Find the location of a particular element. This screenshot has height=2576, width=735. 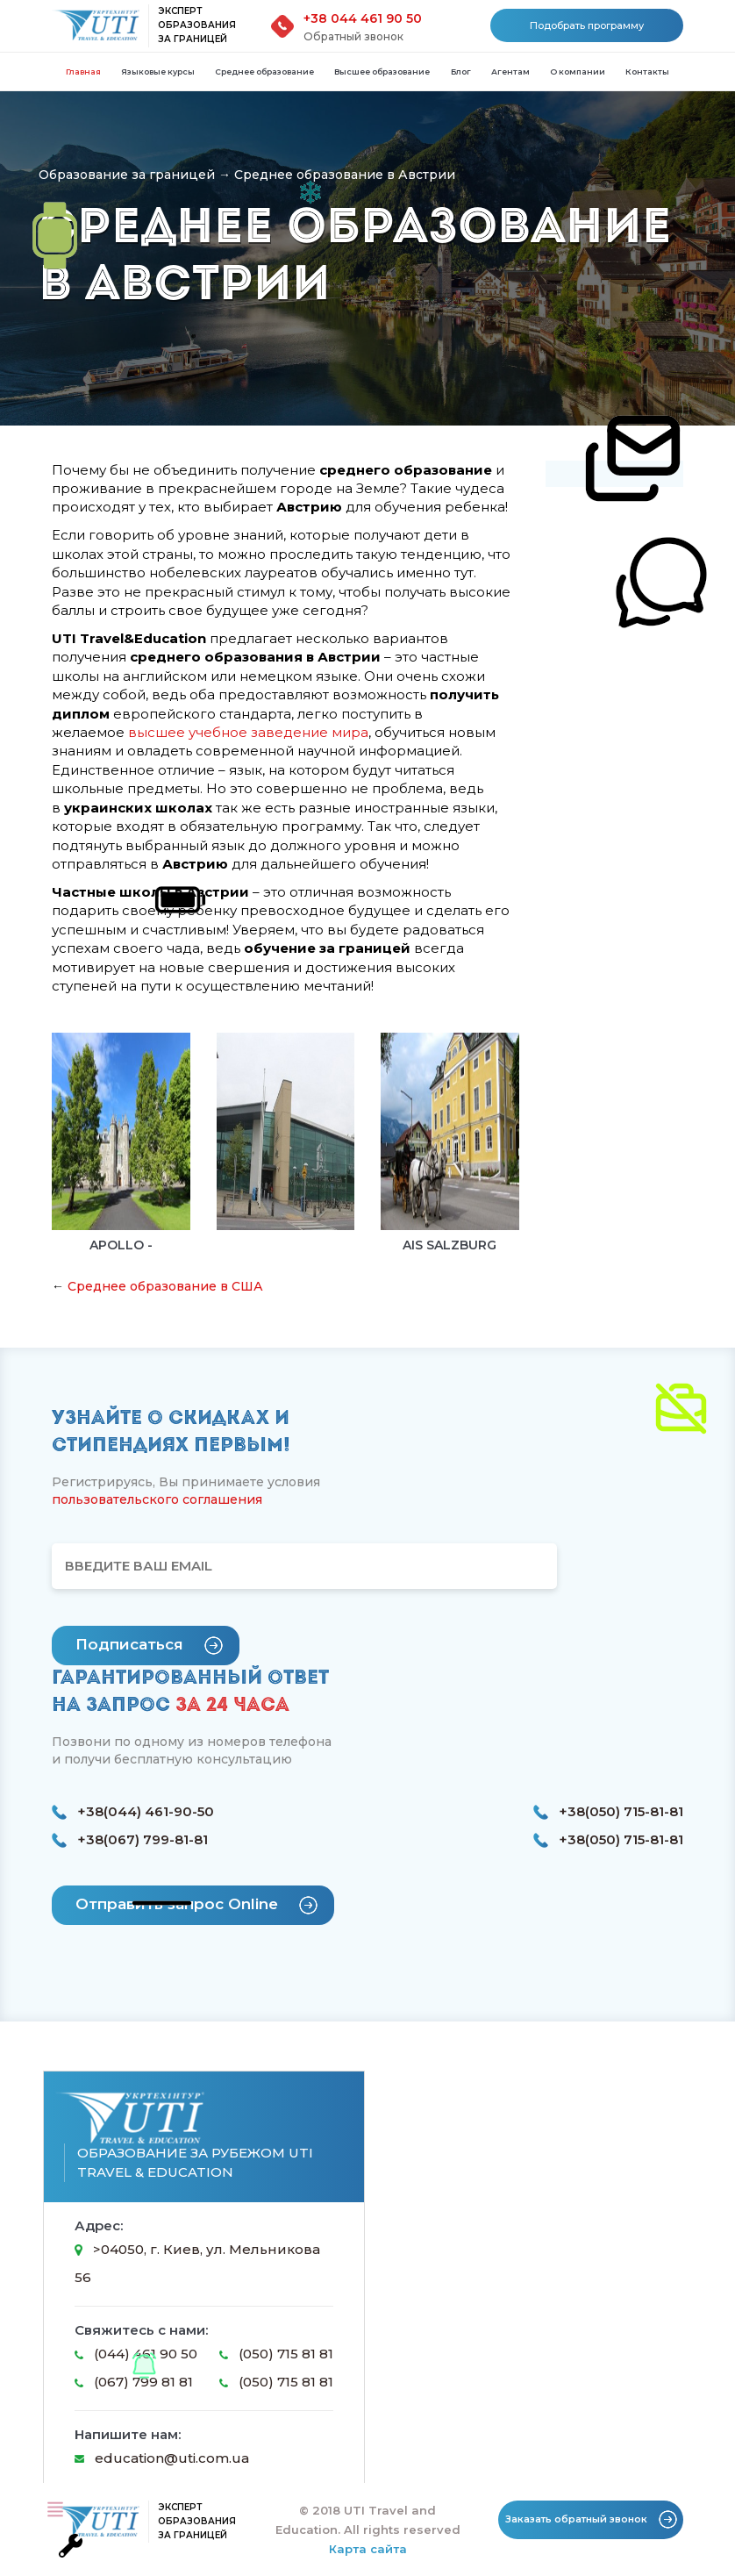

indicates work mode is disabled is located at coordinates (681, 1408).